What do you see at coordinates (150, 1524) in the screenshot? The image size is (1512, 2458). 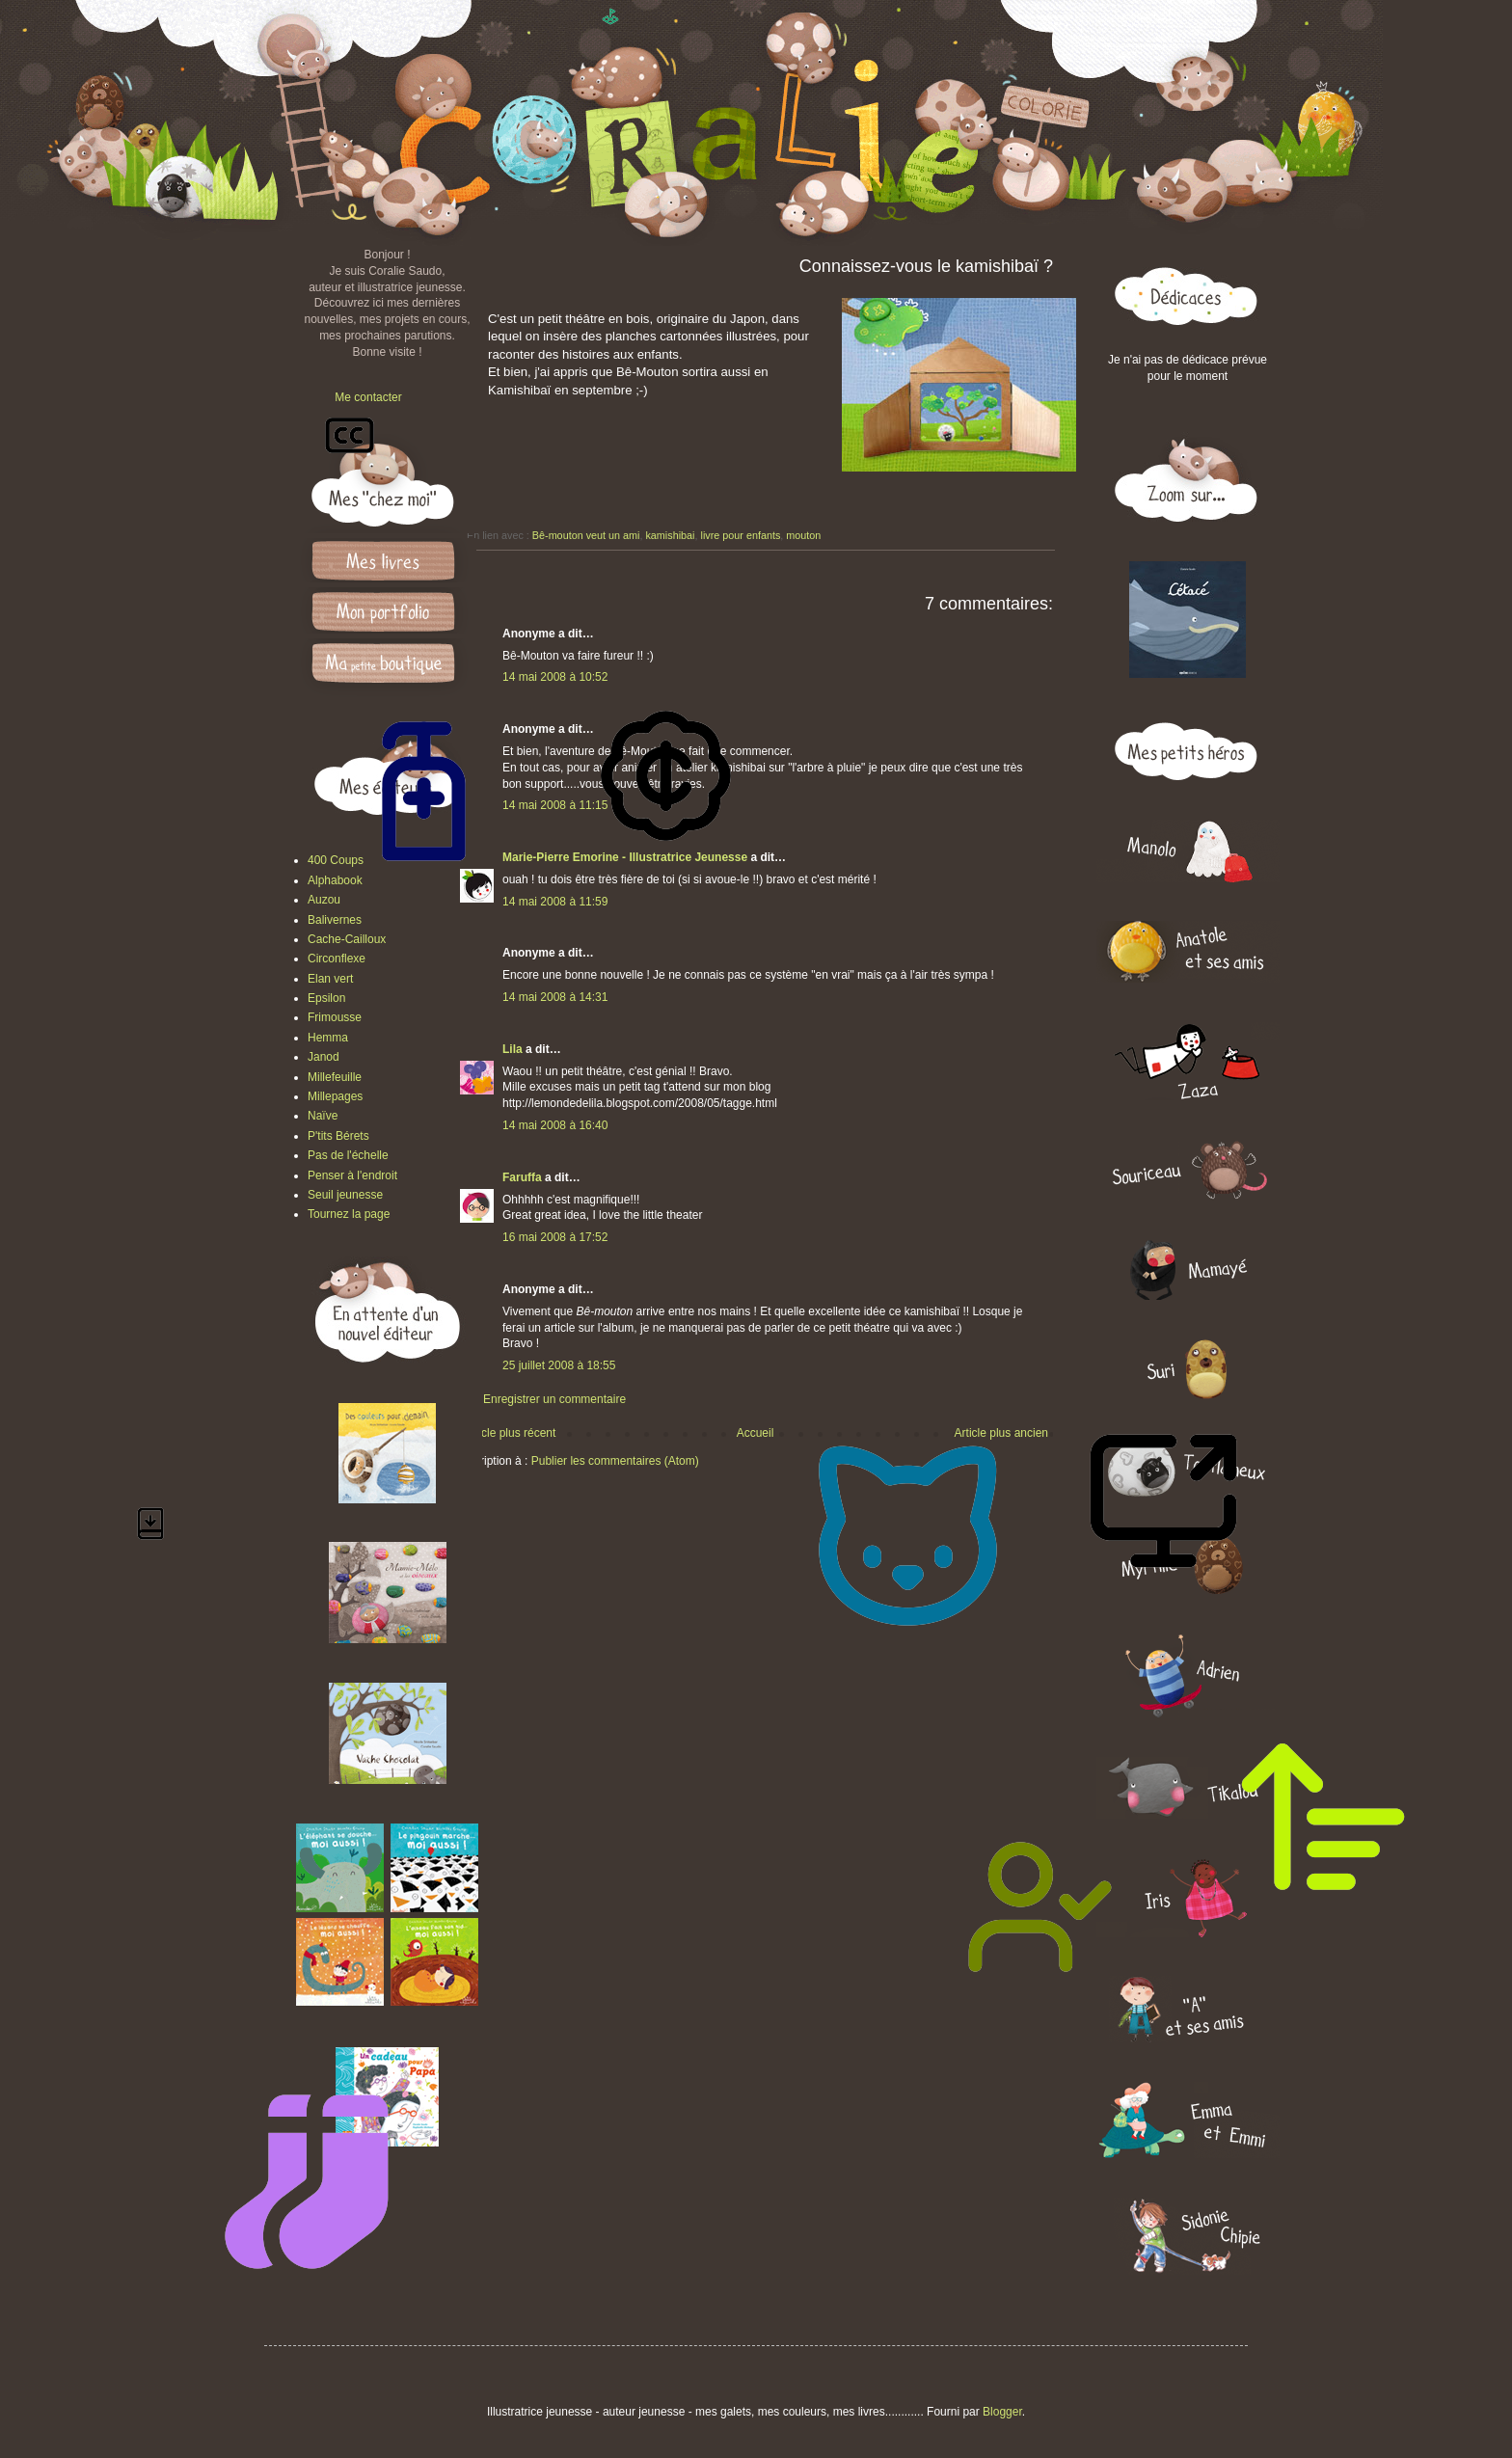 I see `download a book or ebook` at bounding box center [150, 1524].